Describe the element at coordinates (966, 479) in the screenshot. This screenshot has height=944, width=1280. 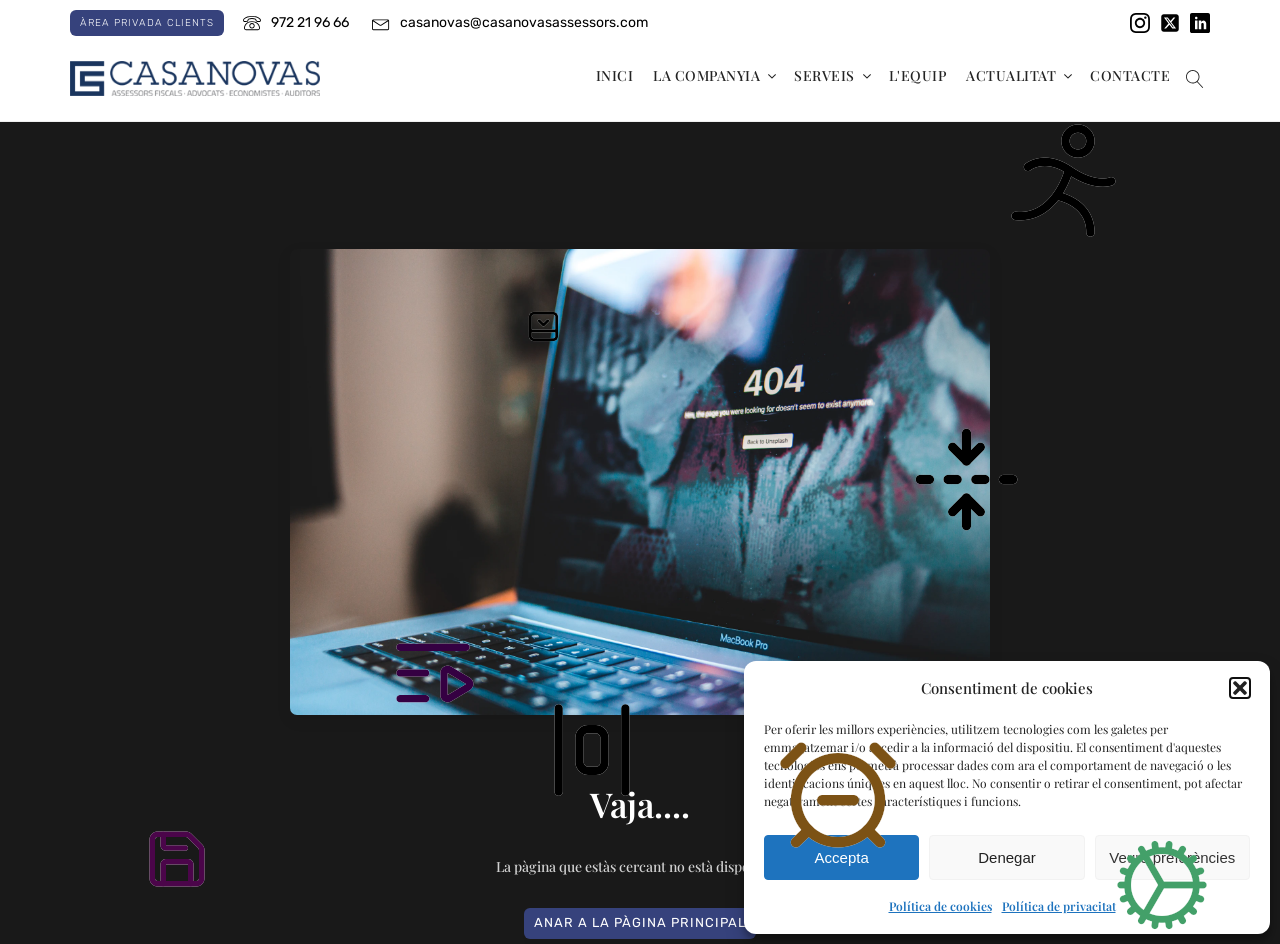
I see `collapse content vertically` at that location.